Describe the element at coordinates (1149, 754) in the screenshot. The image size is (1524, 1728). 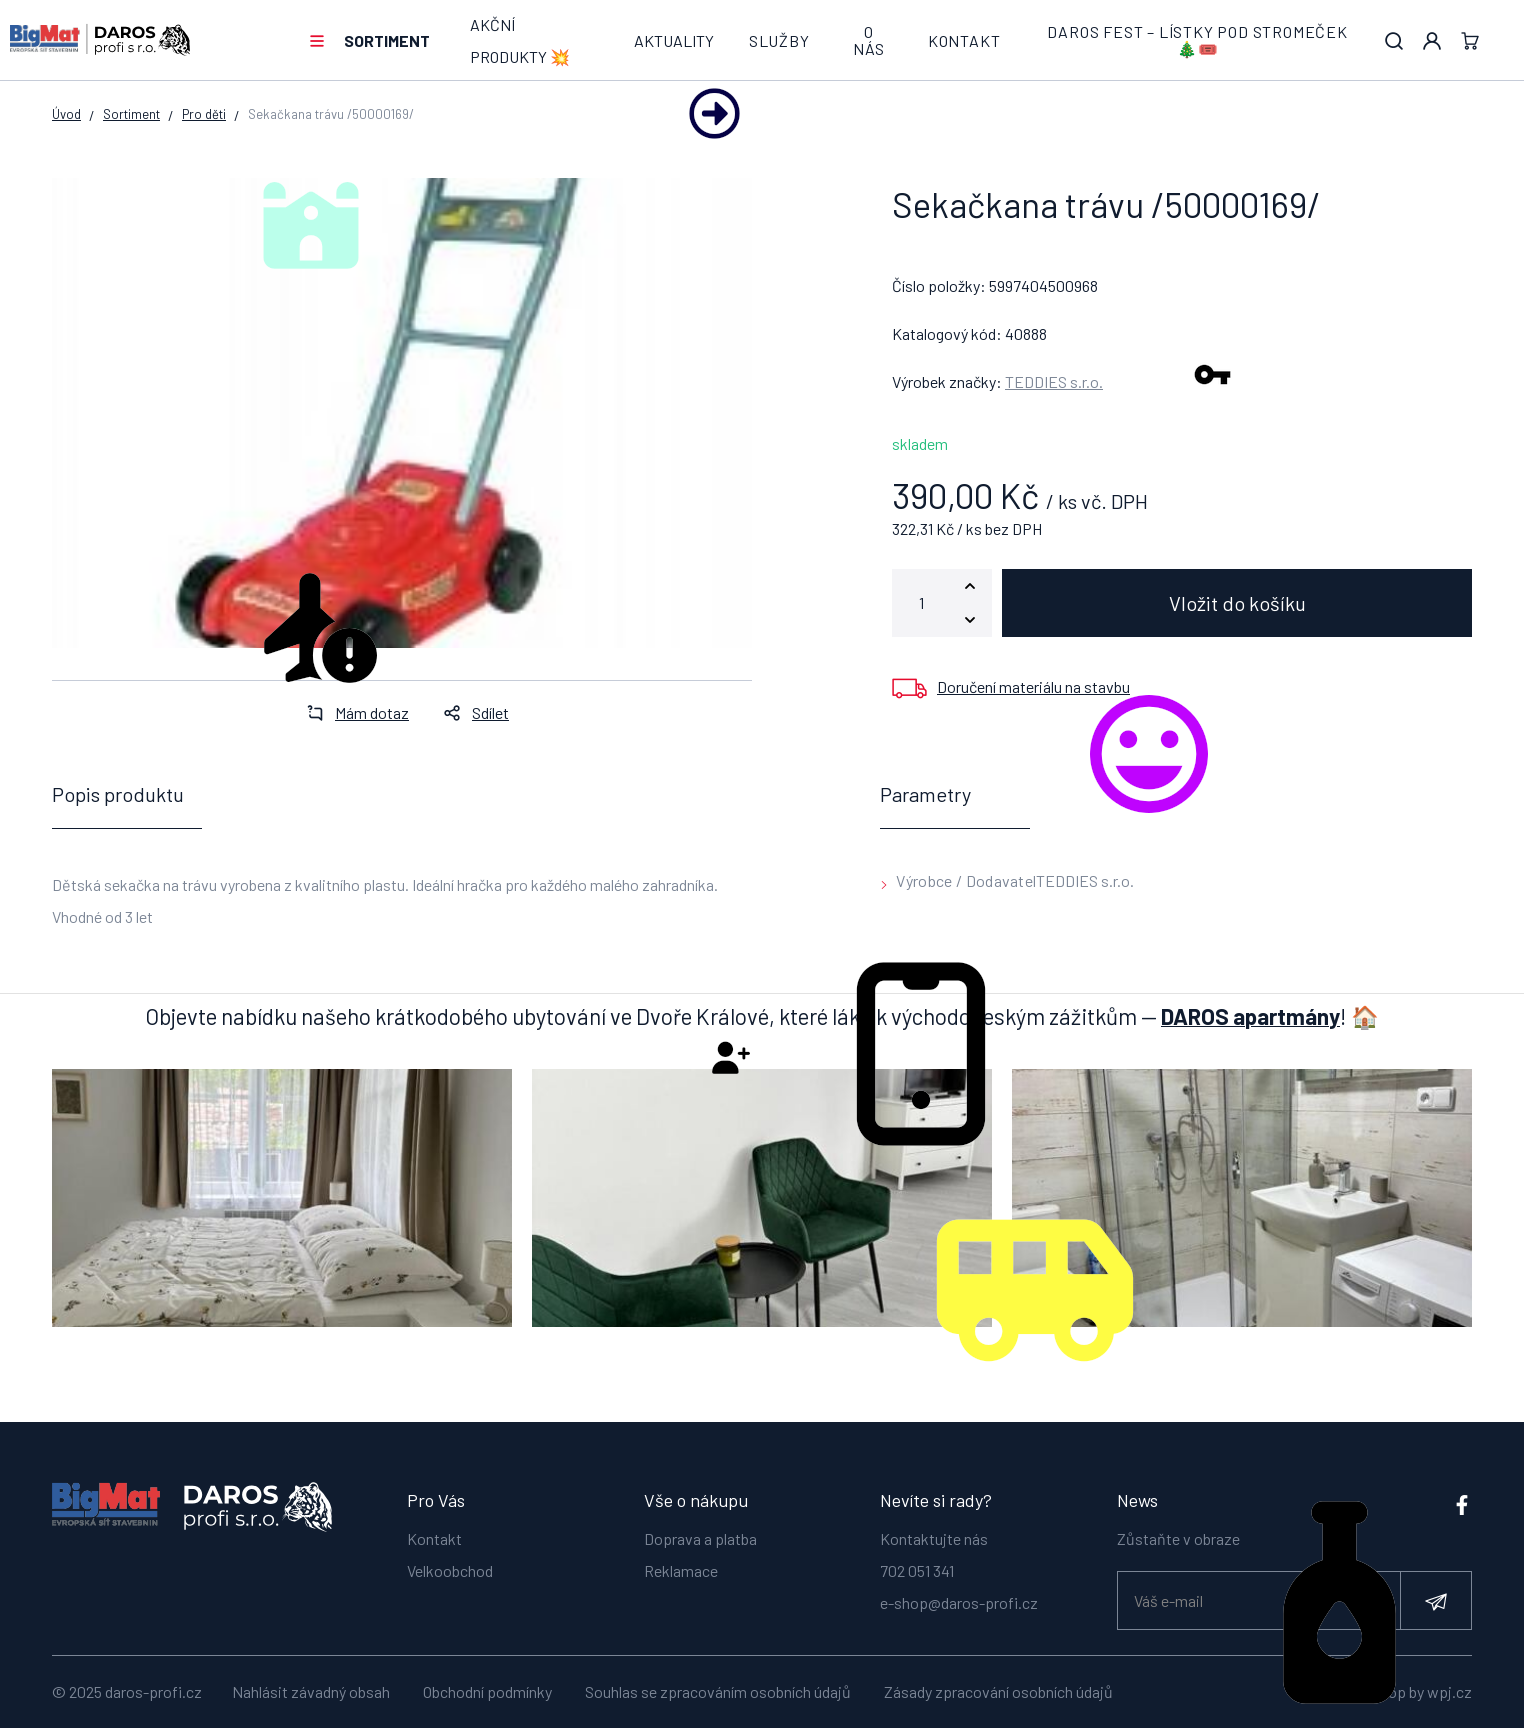
I see `rate your experience as positive` at that location.